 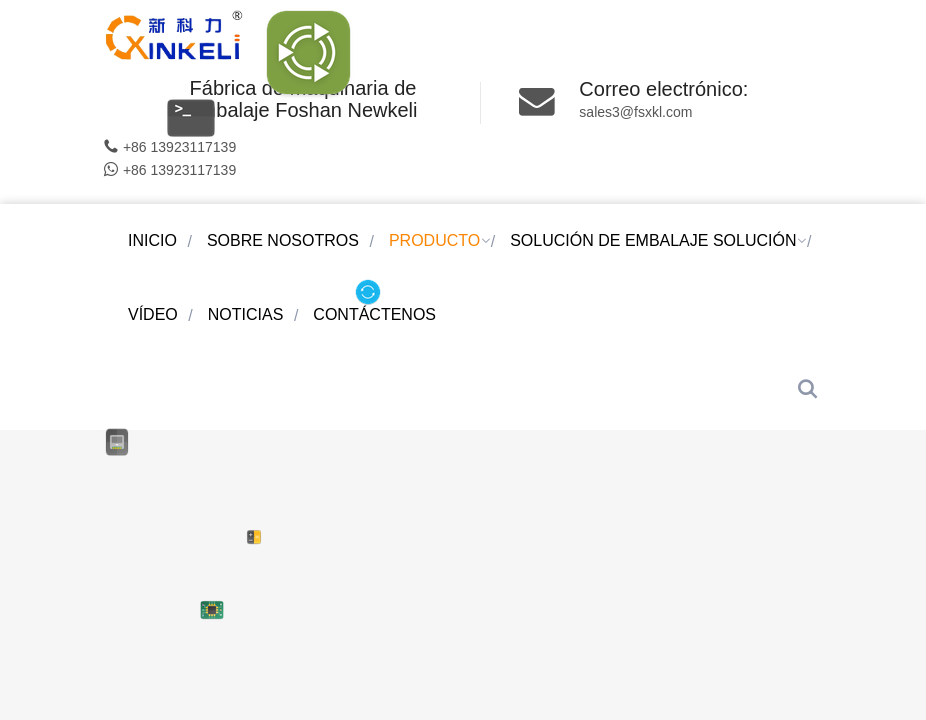 What do you see at coordinates (308, 52) in the screenshot?
I see `launch ubuntu mate application` at bounding box center [308, 52].